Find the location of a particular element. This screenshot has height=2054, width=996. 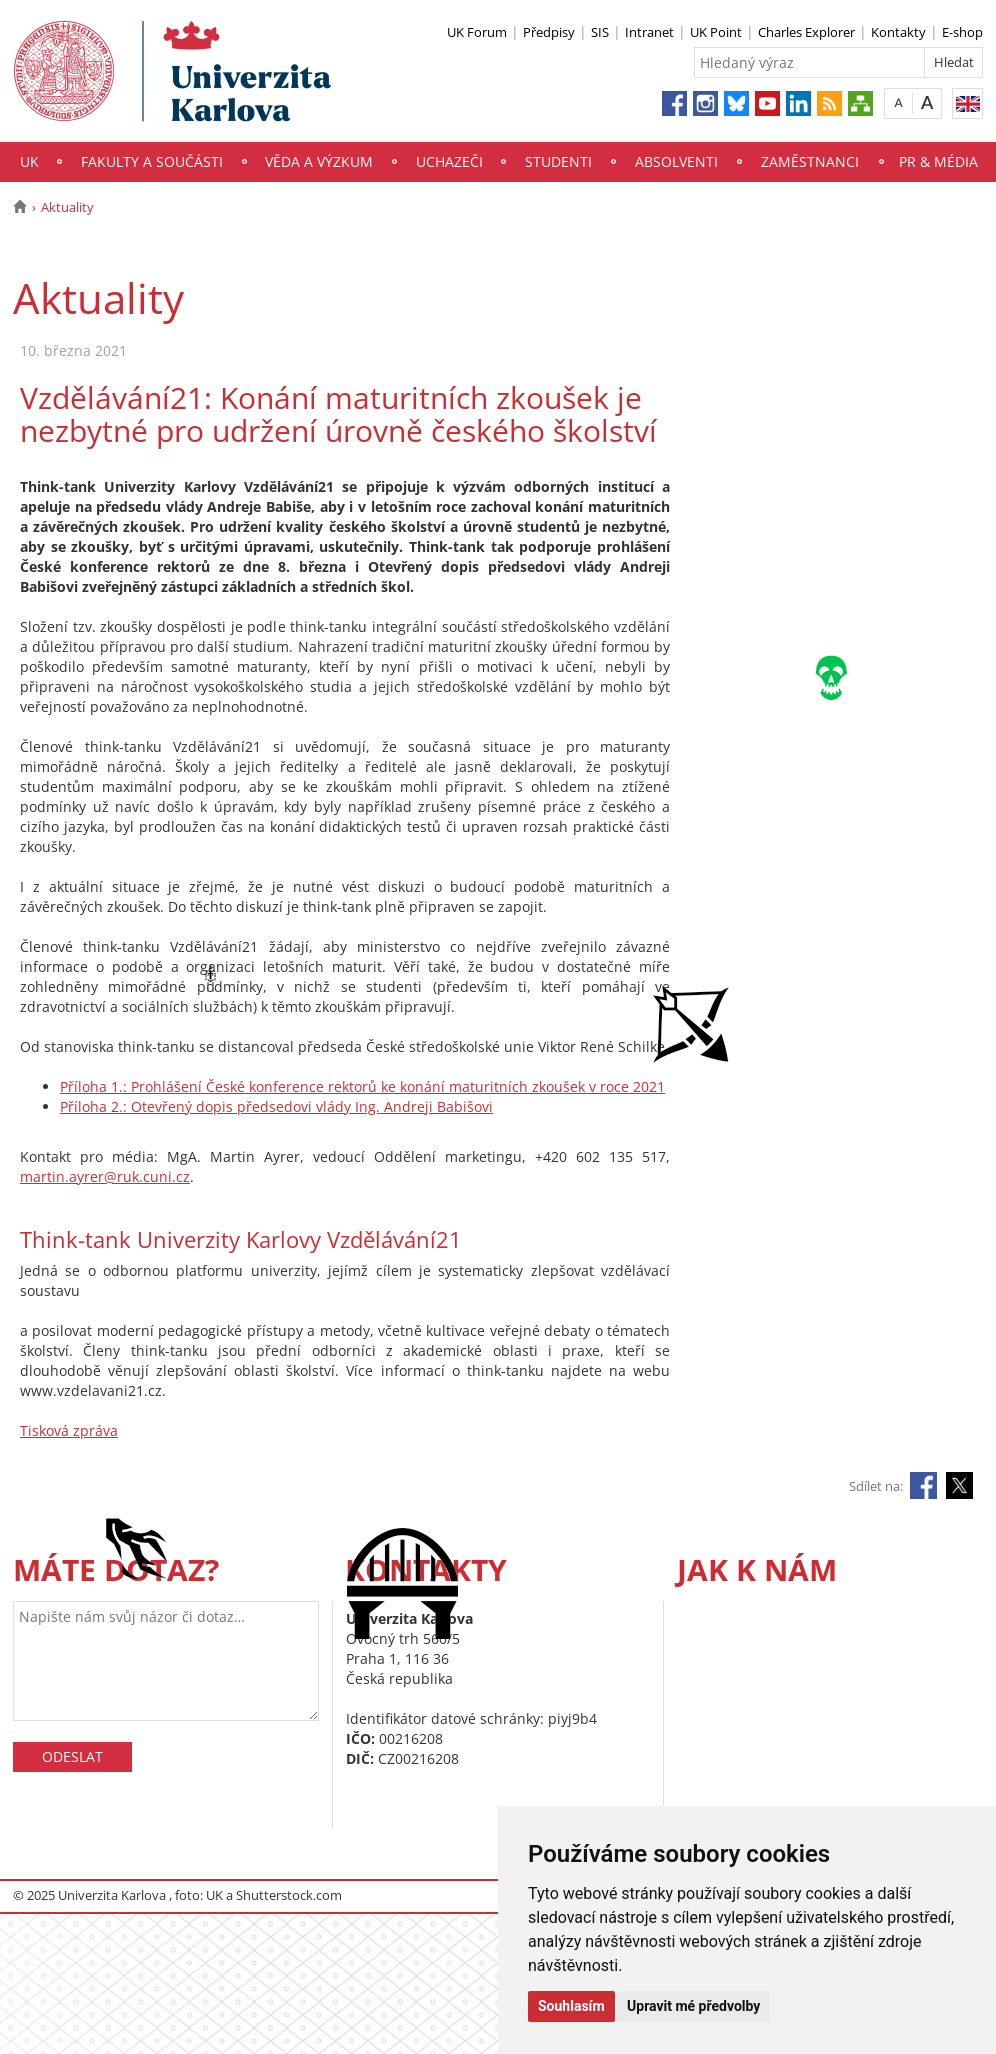

equip ranged weapon is located at coordinates (690, 1024).